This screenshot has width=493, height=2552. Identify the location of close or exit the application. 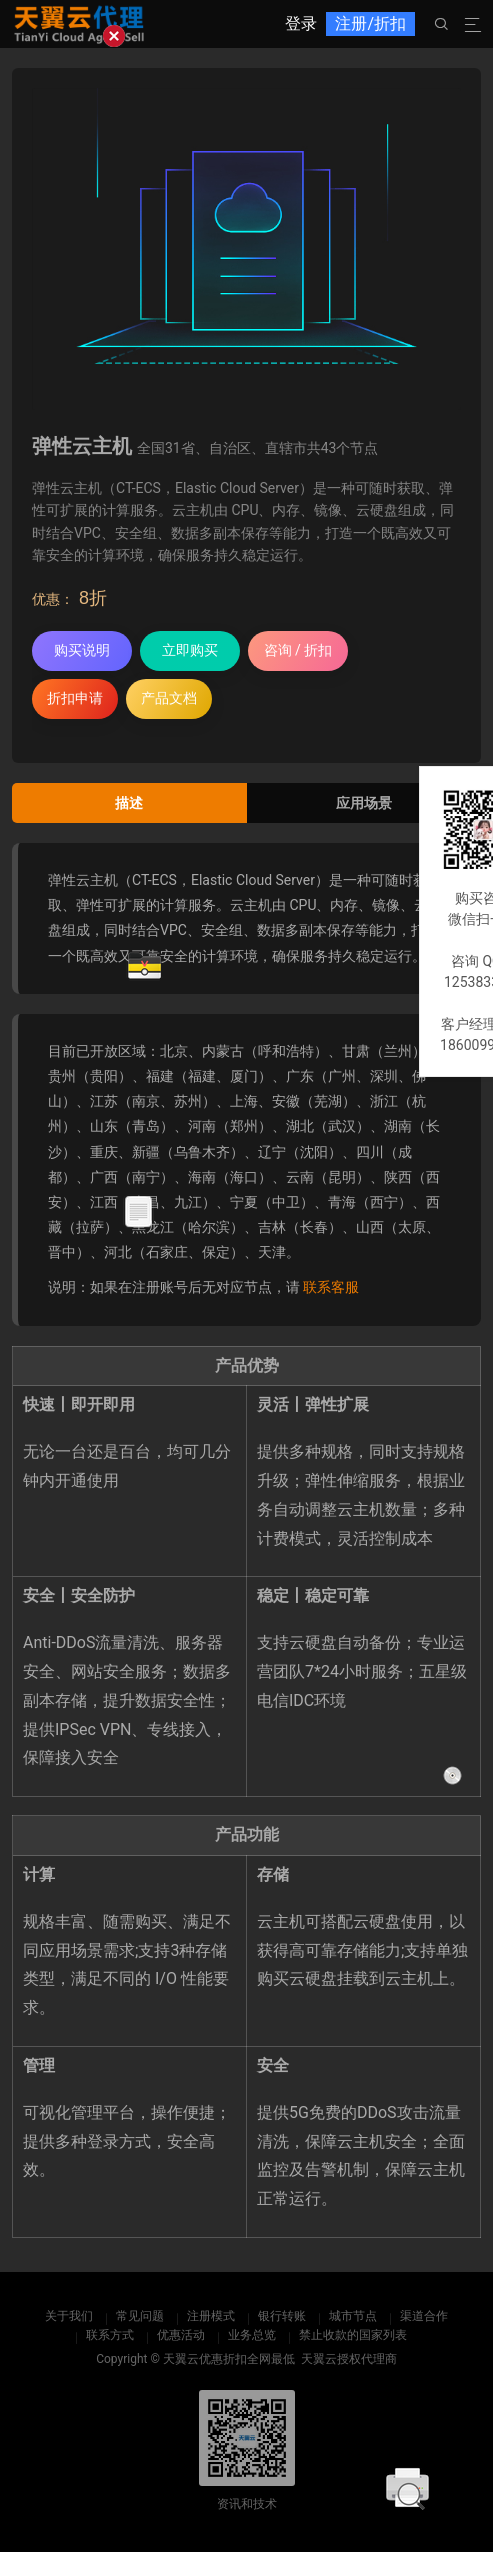
(114, 36).